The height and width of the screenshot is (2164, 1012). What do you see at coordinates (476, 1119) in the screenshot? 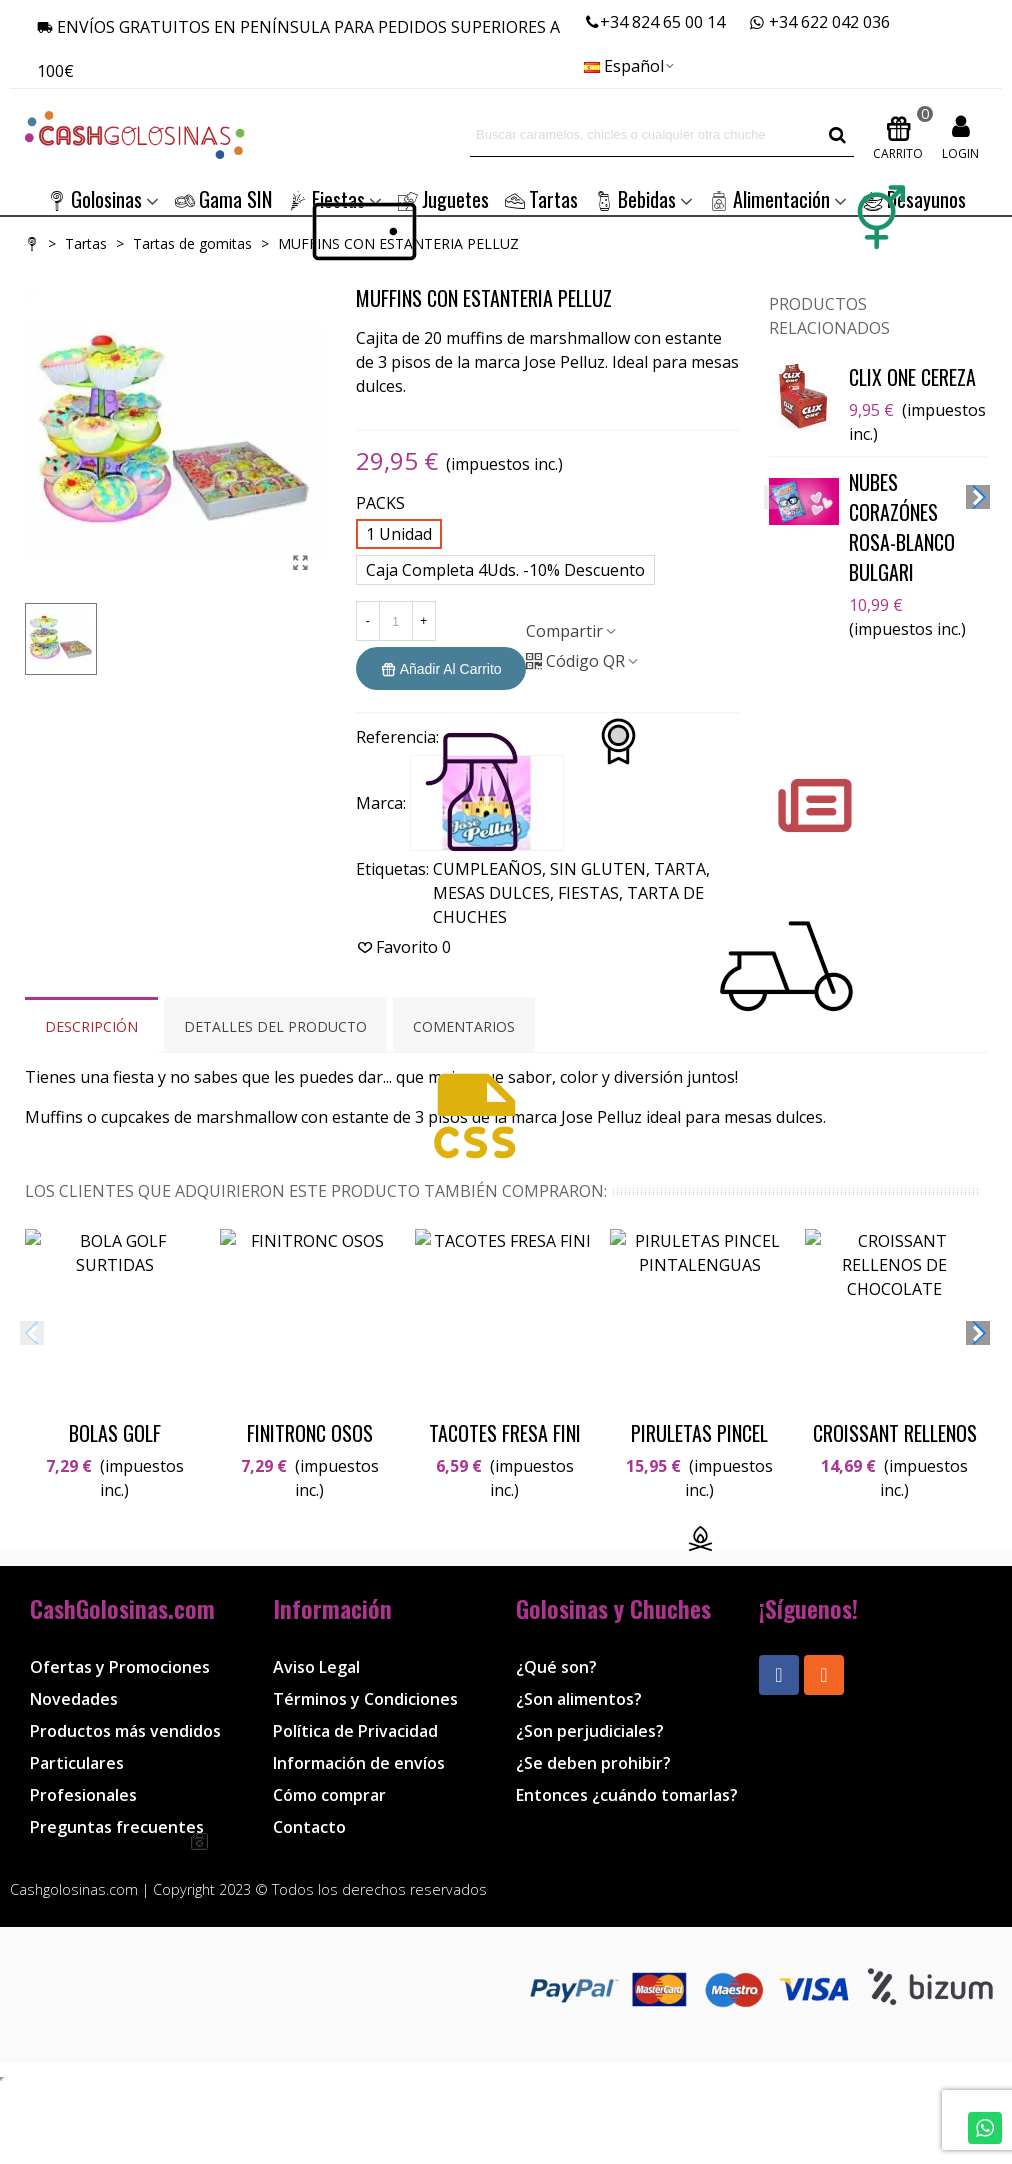
I see `a CSS stylesheet file` at bounding box center [476, 1119].